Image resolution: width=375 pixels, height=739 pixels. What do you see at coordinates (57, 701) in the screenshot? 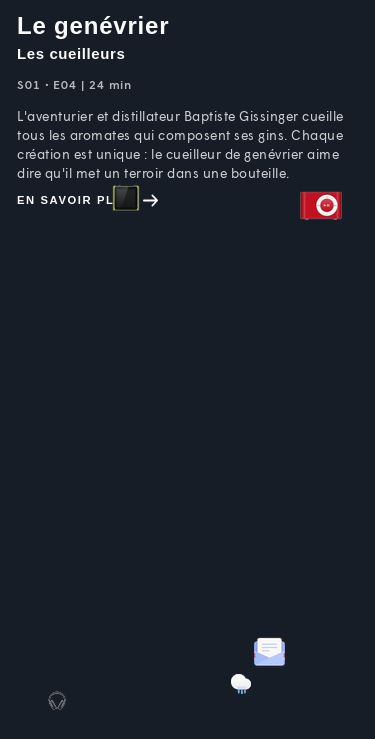
I see `connect or manage bluetooth headphones` at bounding box center [57, 701].